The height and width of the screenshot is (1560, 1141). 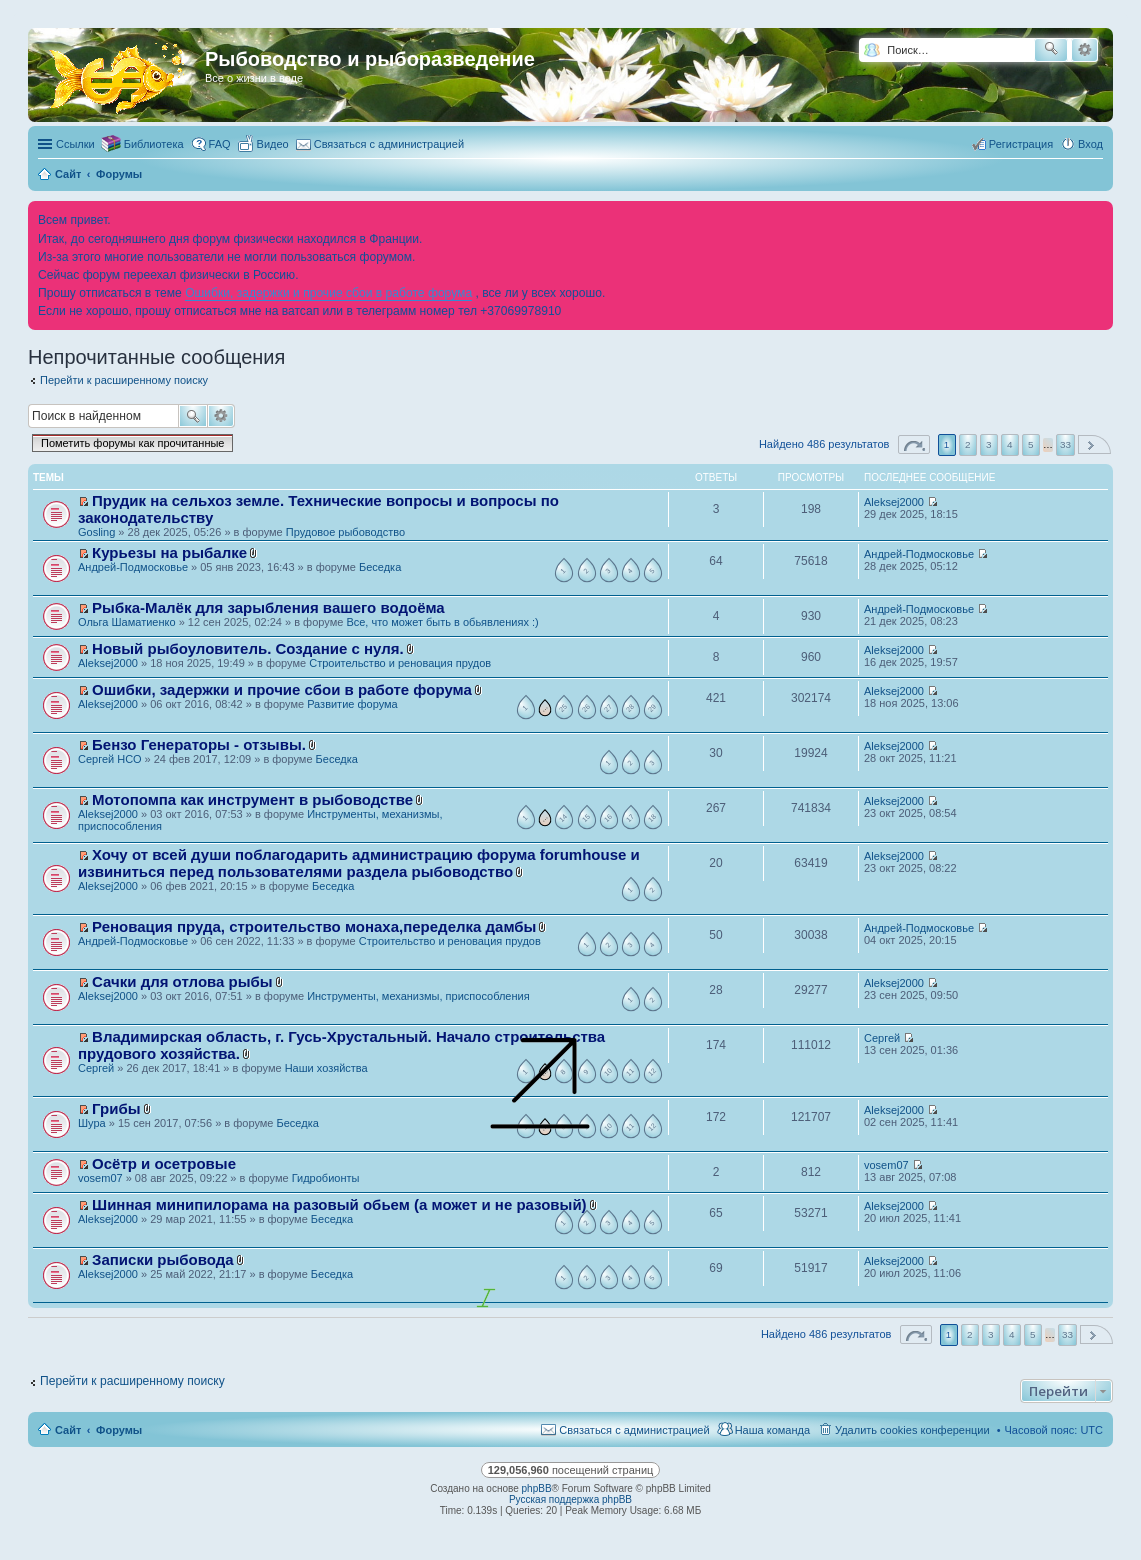 I want to click on open link in new tab or window, so click(x=540, y=1079).